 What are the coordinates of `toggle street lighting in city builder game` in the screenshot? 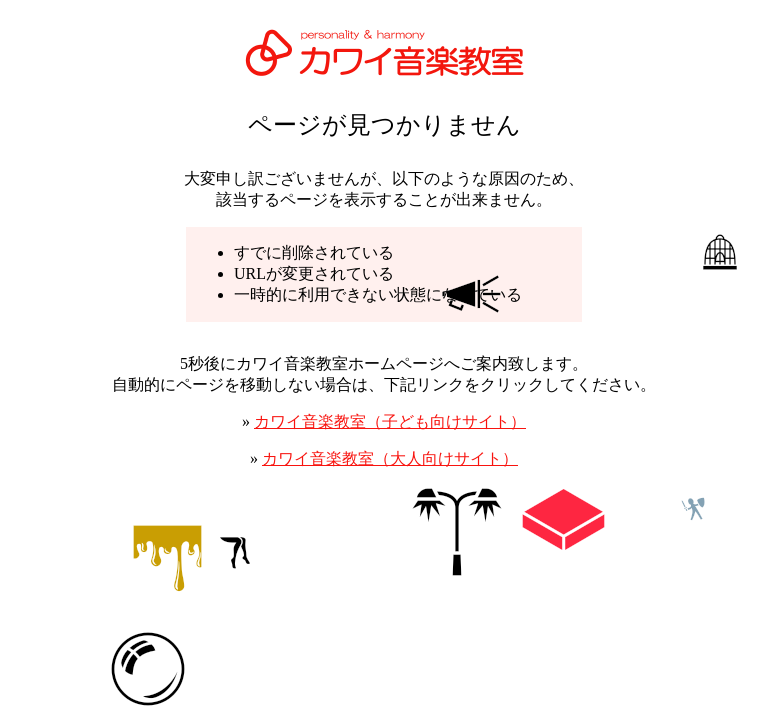 It's located at (457, 532).